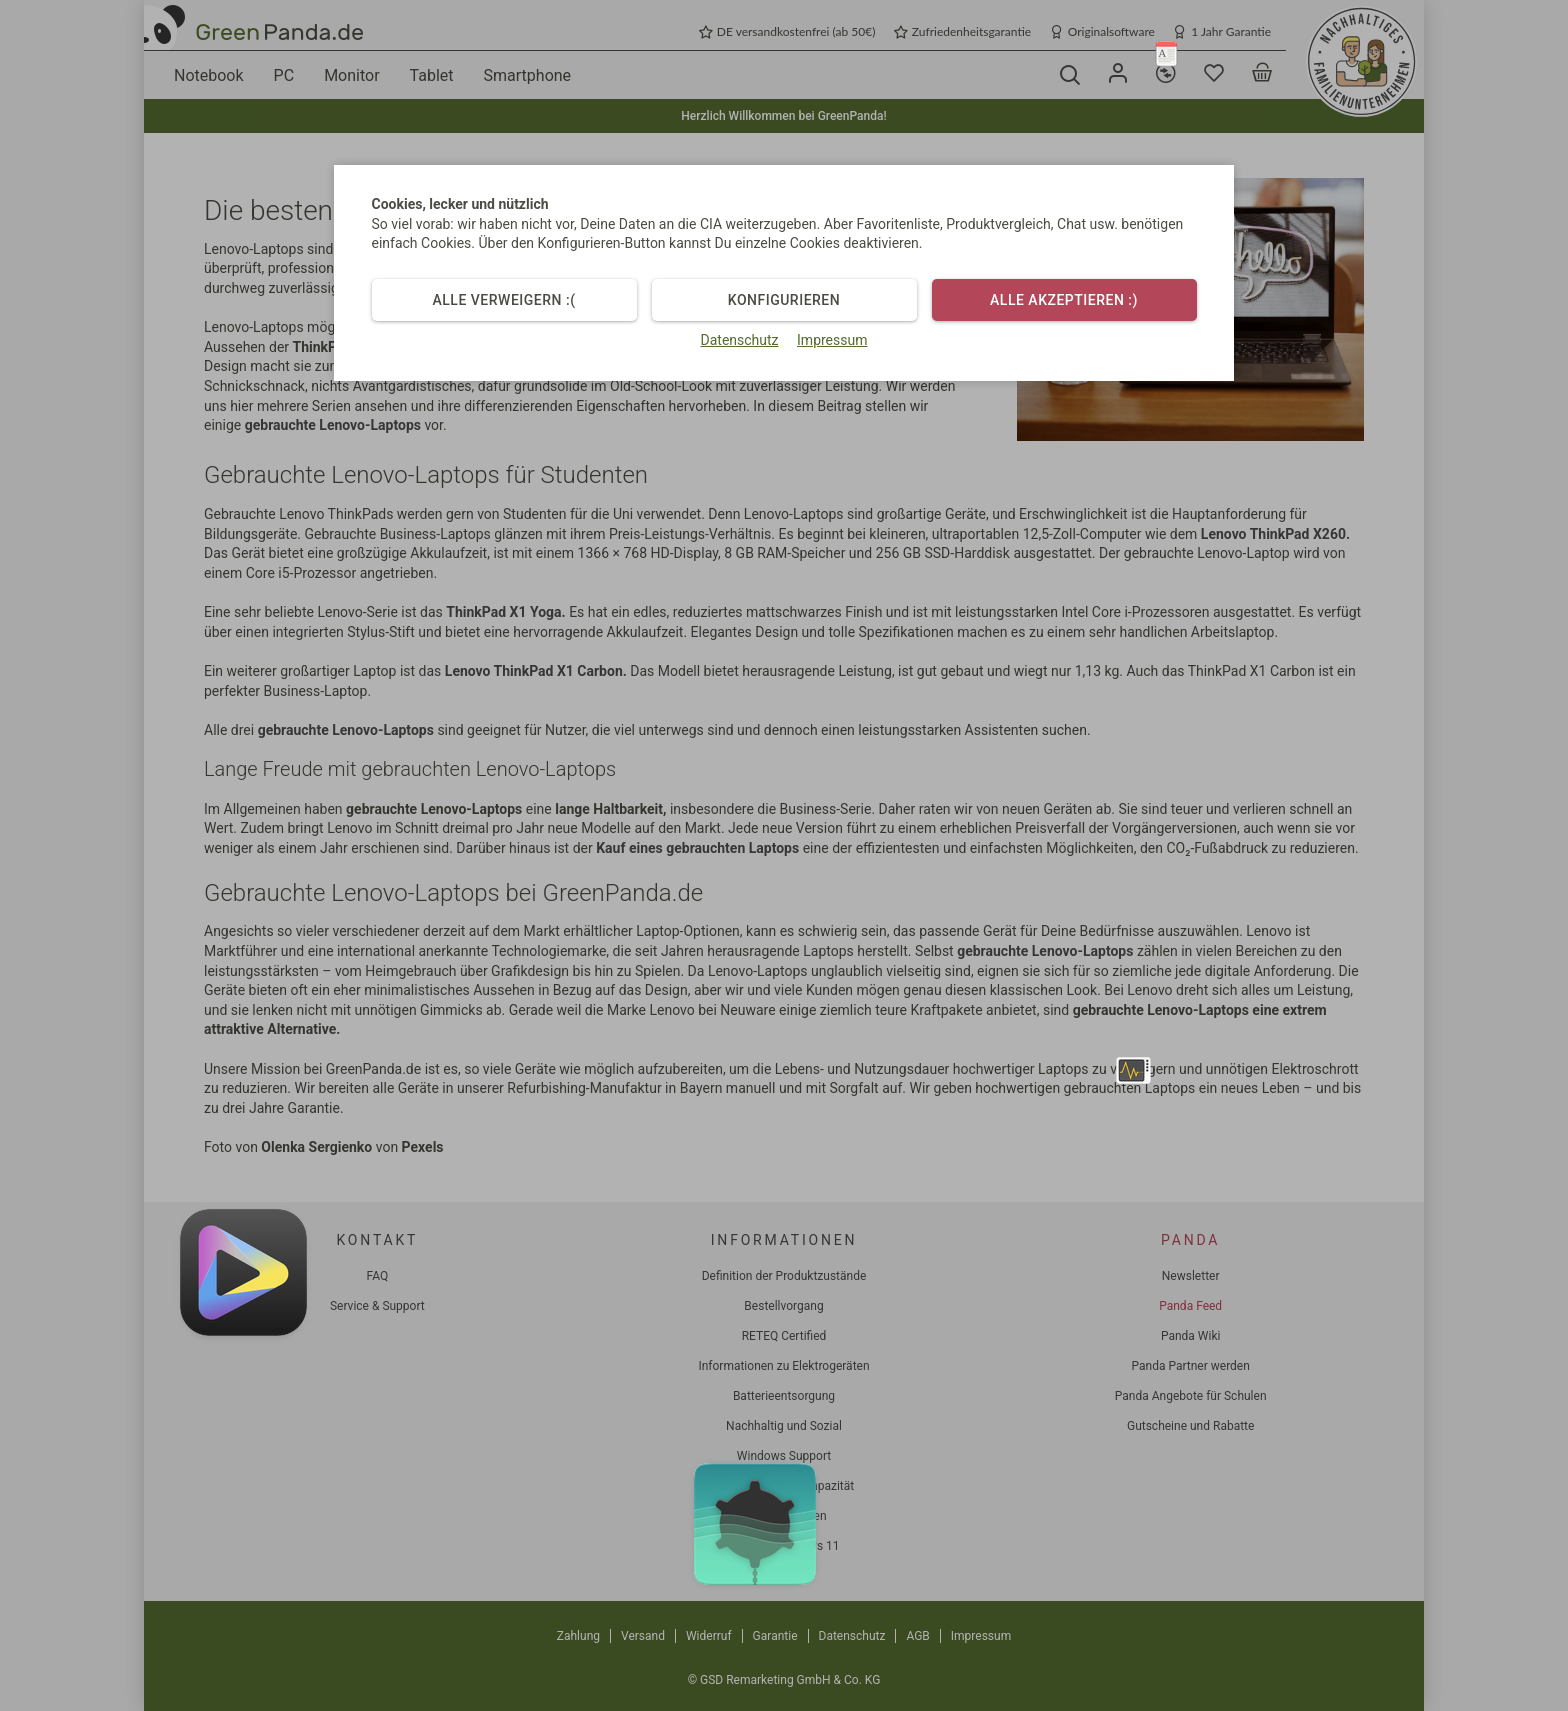 This screenshot has height=1711, width=1568. I want to click on open glide media player app, so click(243, 1272).